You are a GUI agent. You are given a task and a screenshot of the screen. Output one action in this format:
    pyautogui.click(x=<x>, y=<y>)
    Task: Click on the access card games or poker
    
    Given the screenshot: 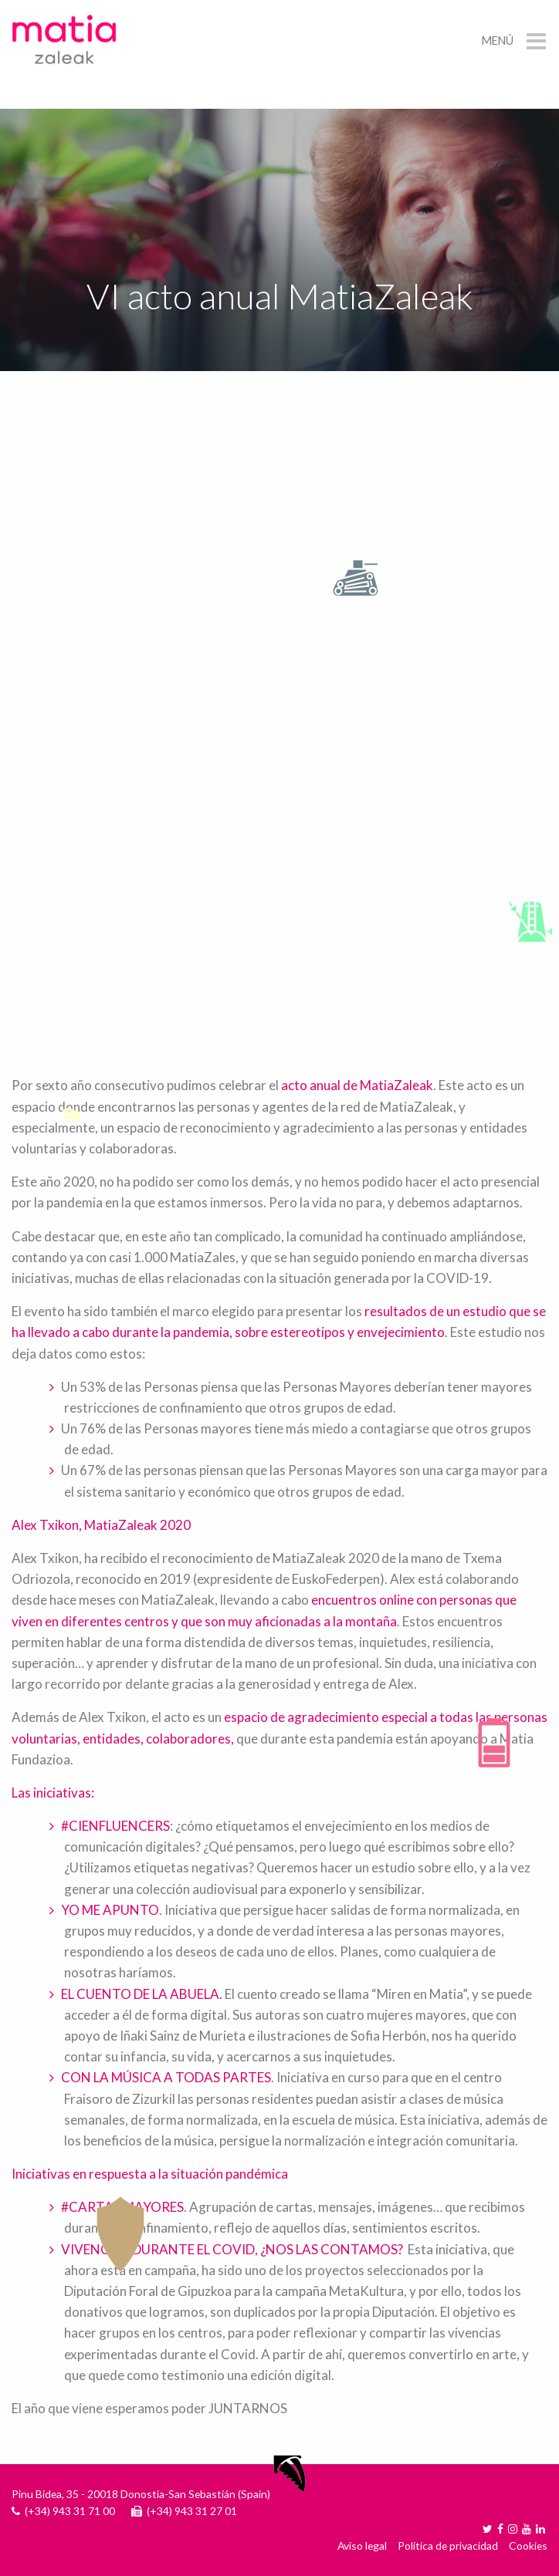 What is the action you would take?
    pyautogui.click(x=72, y=1116)
    